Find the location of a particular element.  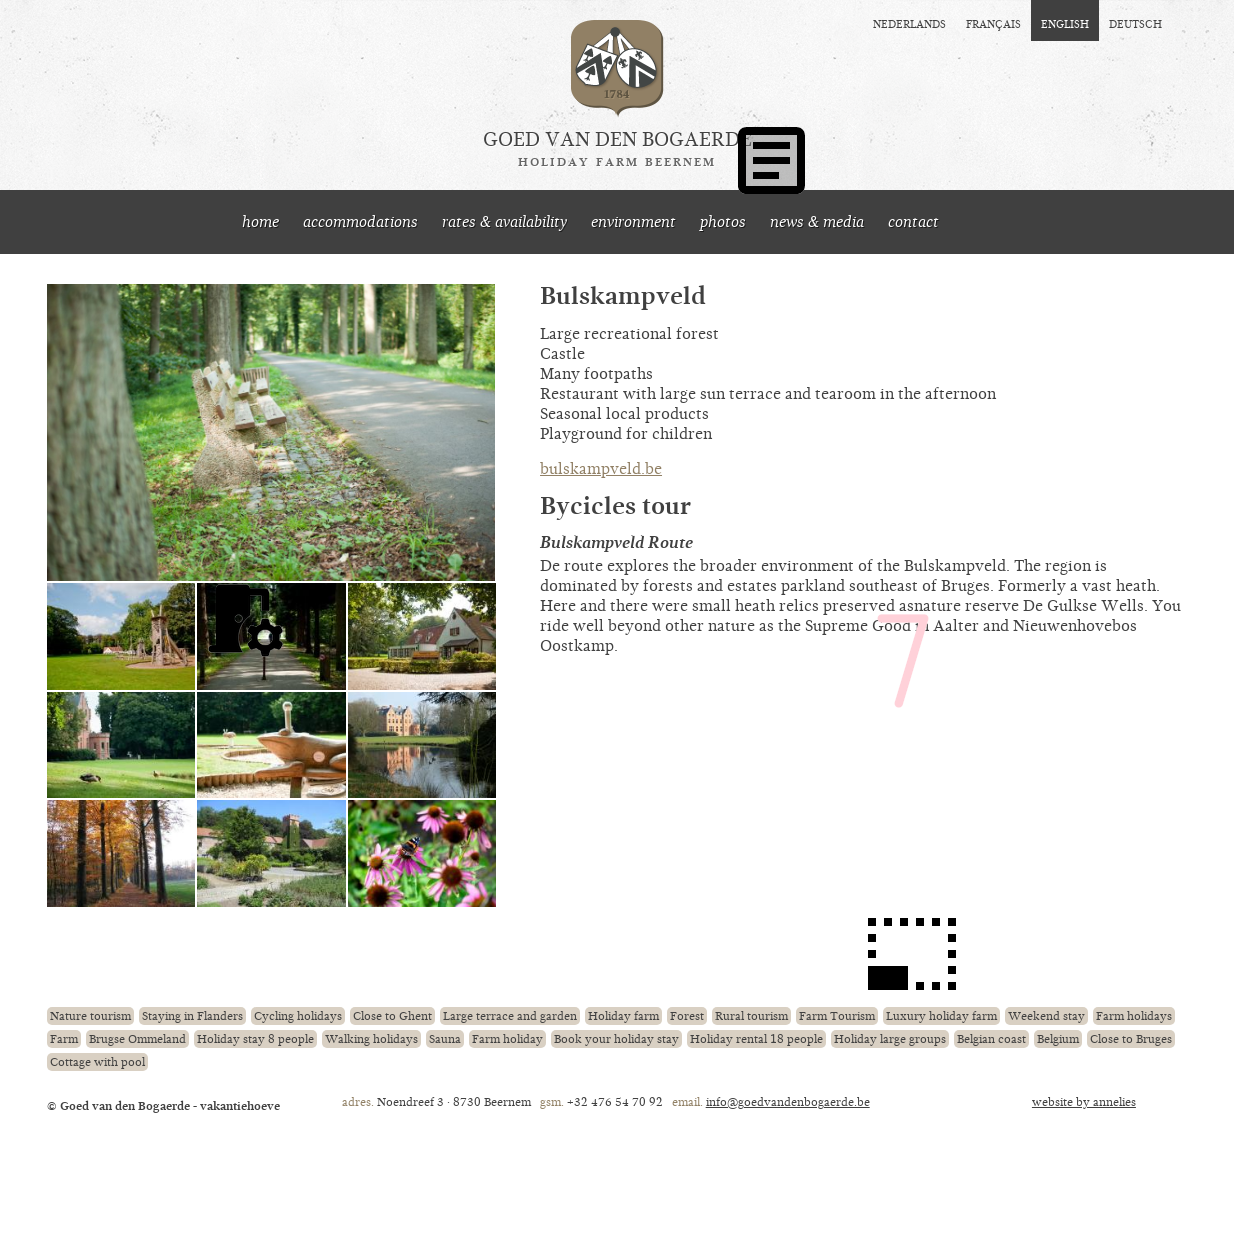

view article or document is located at coordinates (771, 160).